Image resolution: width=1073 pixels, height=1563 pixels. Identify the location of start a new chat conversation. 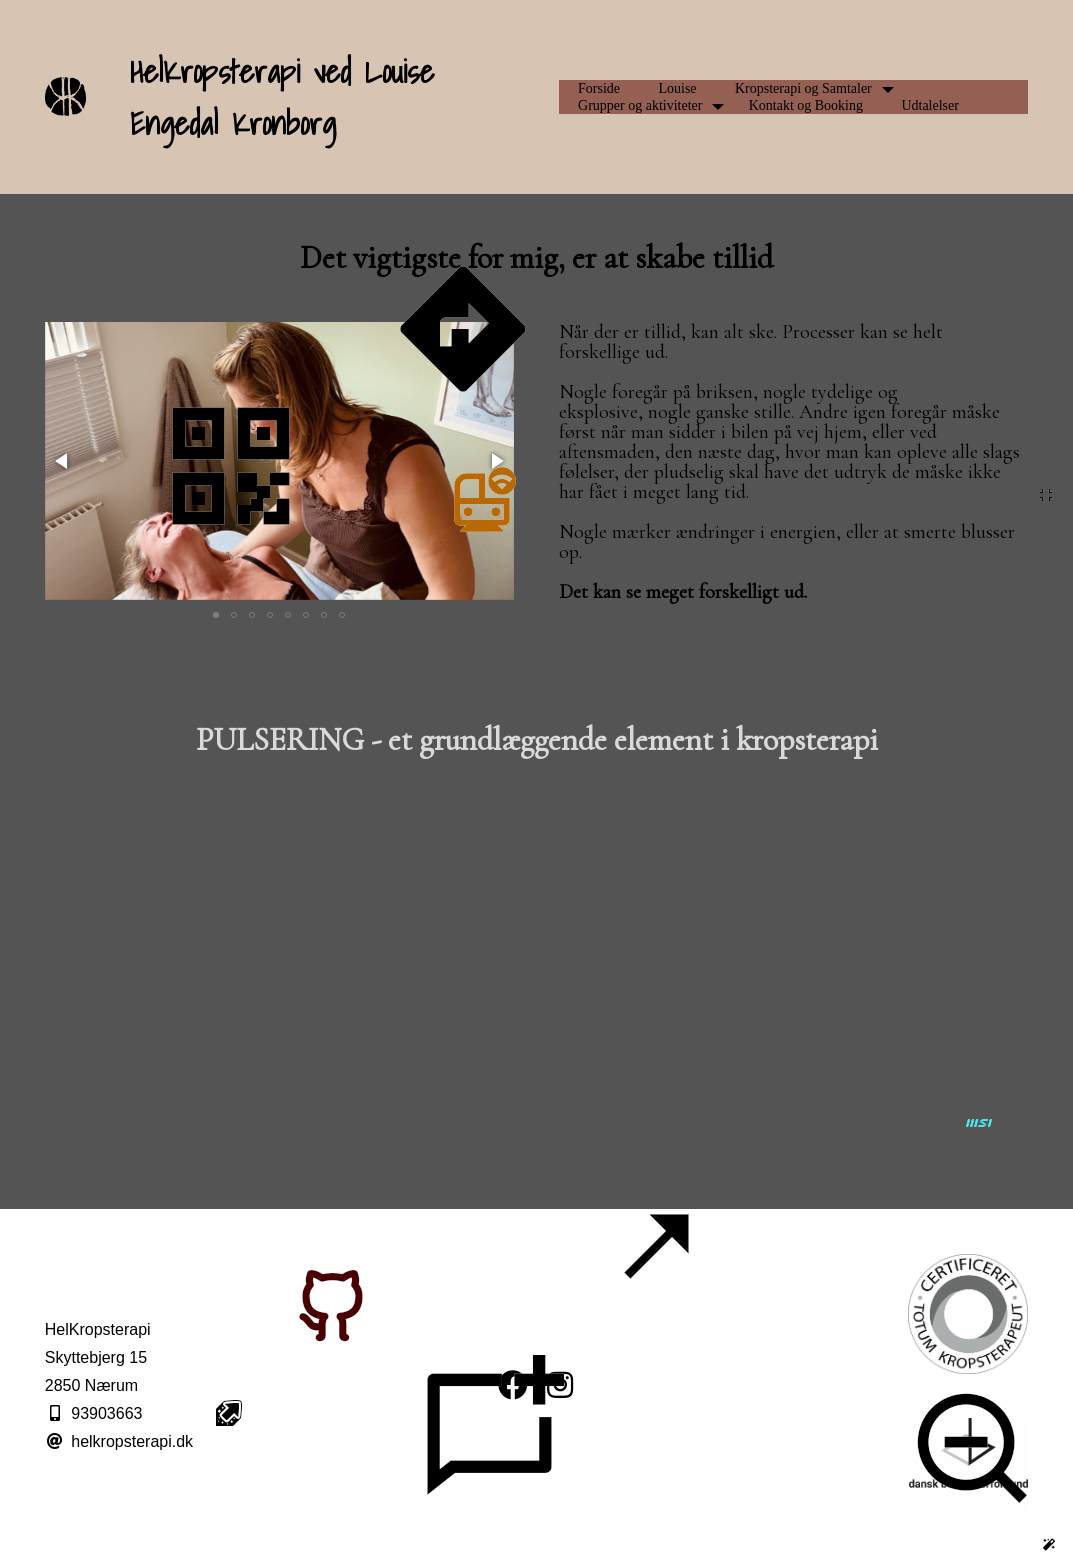
(489, 1429).